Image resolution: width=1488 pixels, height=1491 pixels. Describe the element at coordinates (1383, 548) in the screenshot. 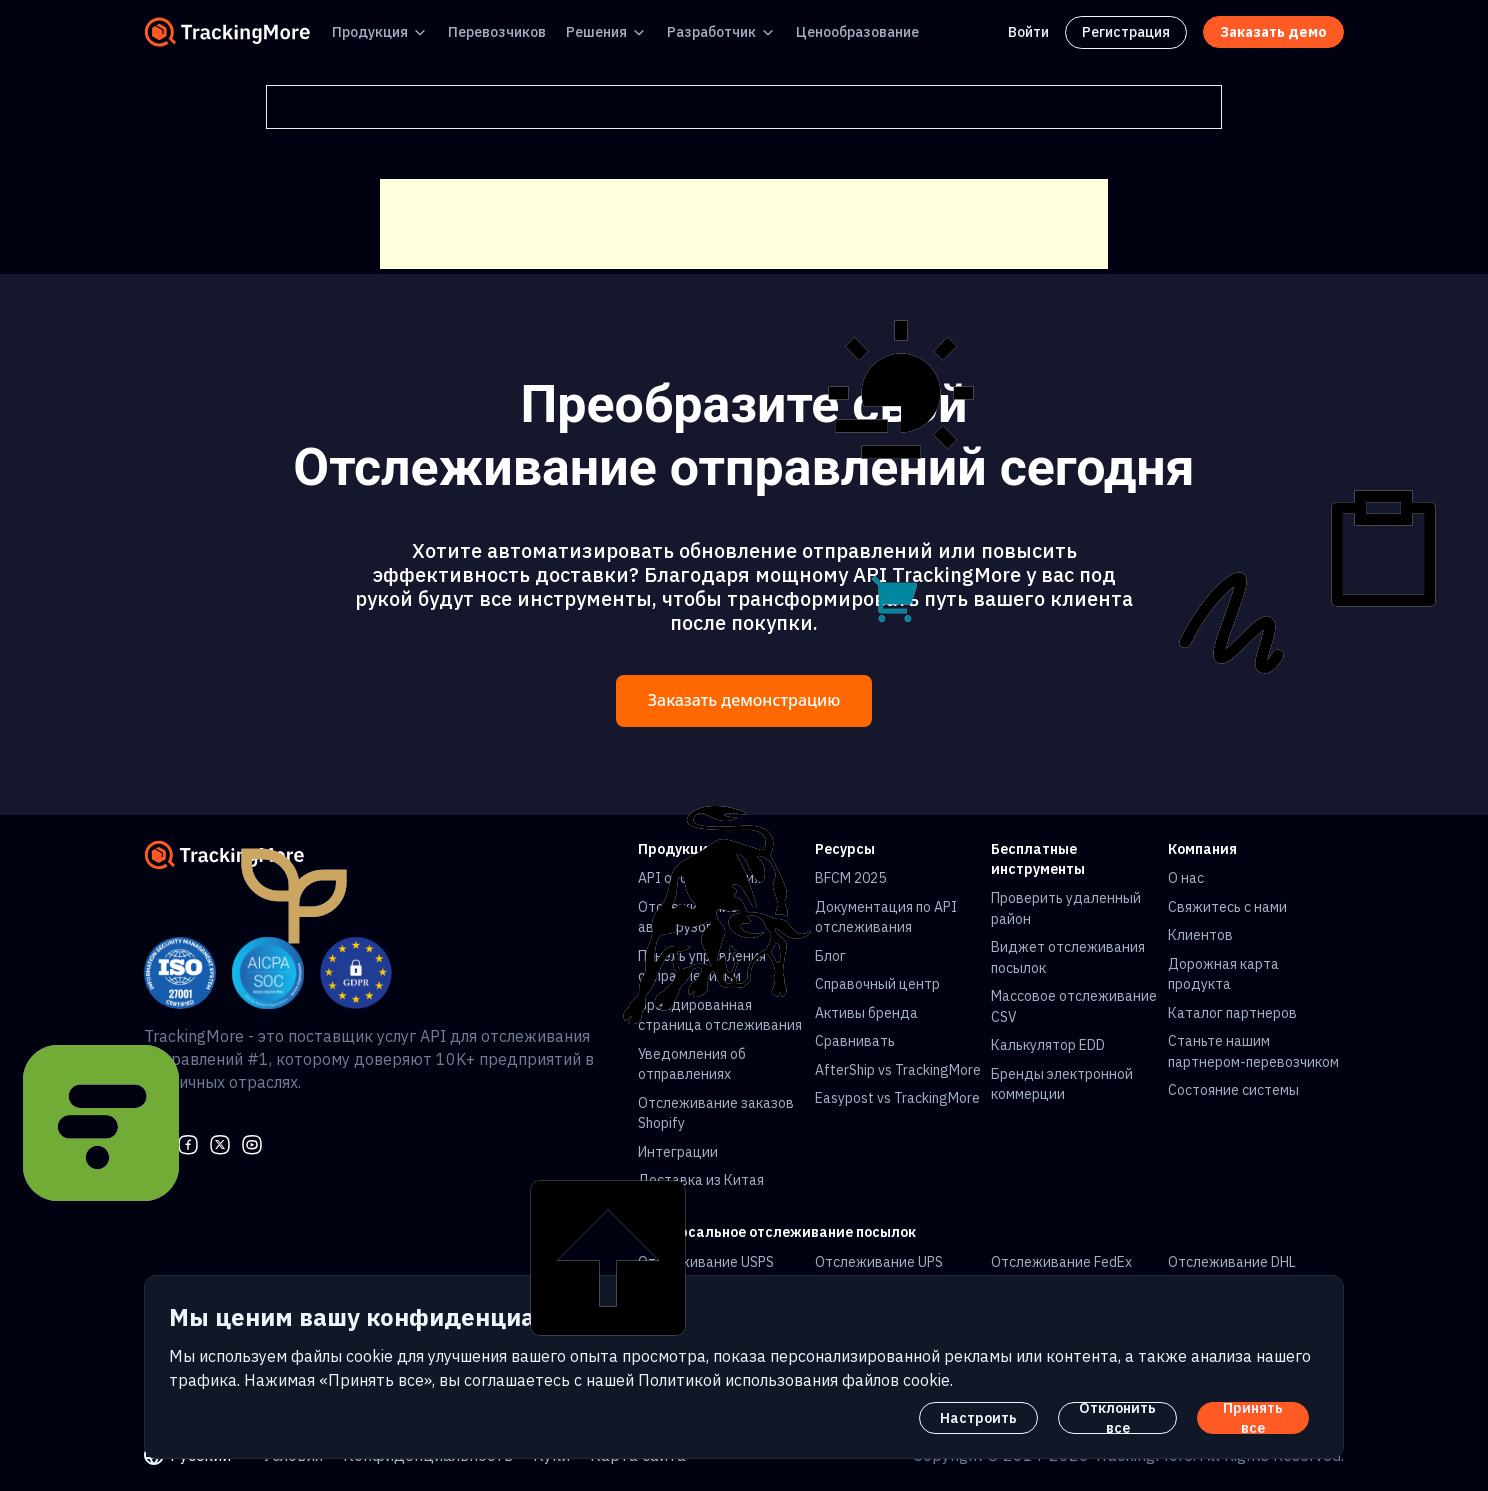

I see `copy to clipboard` at that location.